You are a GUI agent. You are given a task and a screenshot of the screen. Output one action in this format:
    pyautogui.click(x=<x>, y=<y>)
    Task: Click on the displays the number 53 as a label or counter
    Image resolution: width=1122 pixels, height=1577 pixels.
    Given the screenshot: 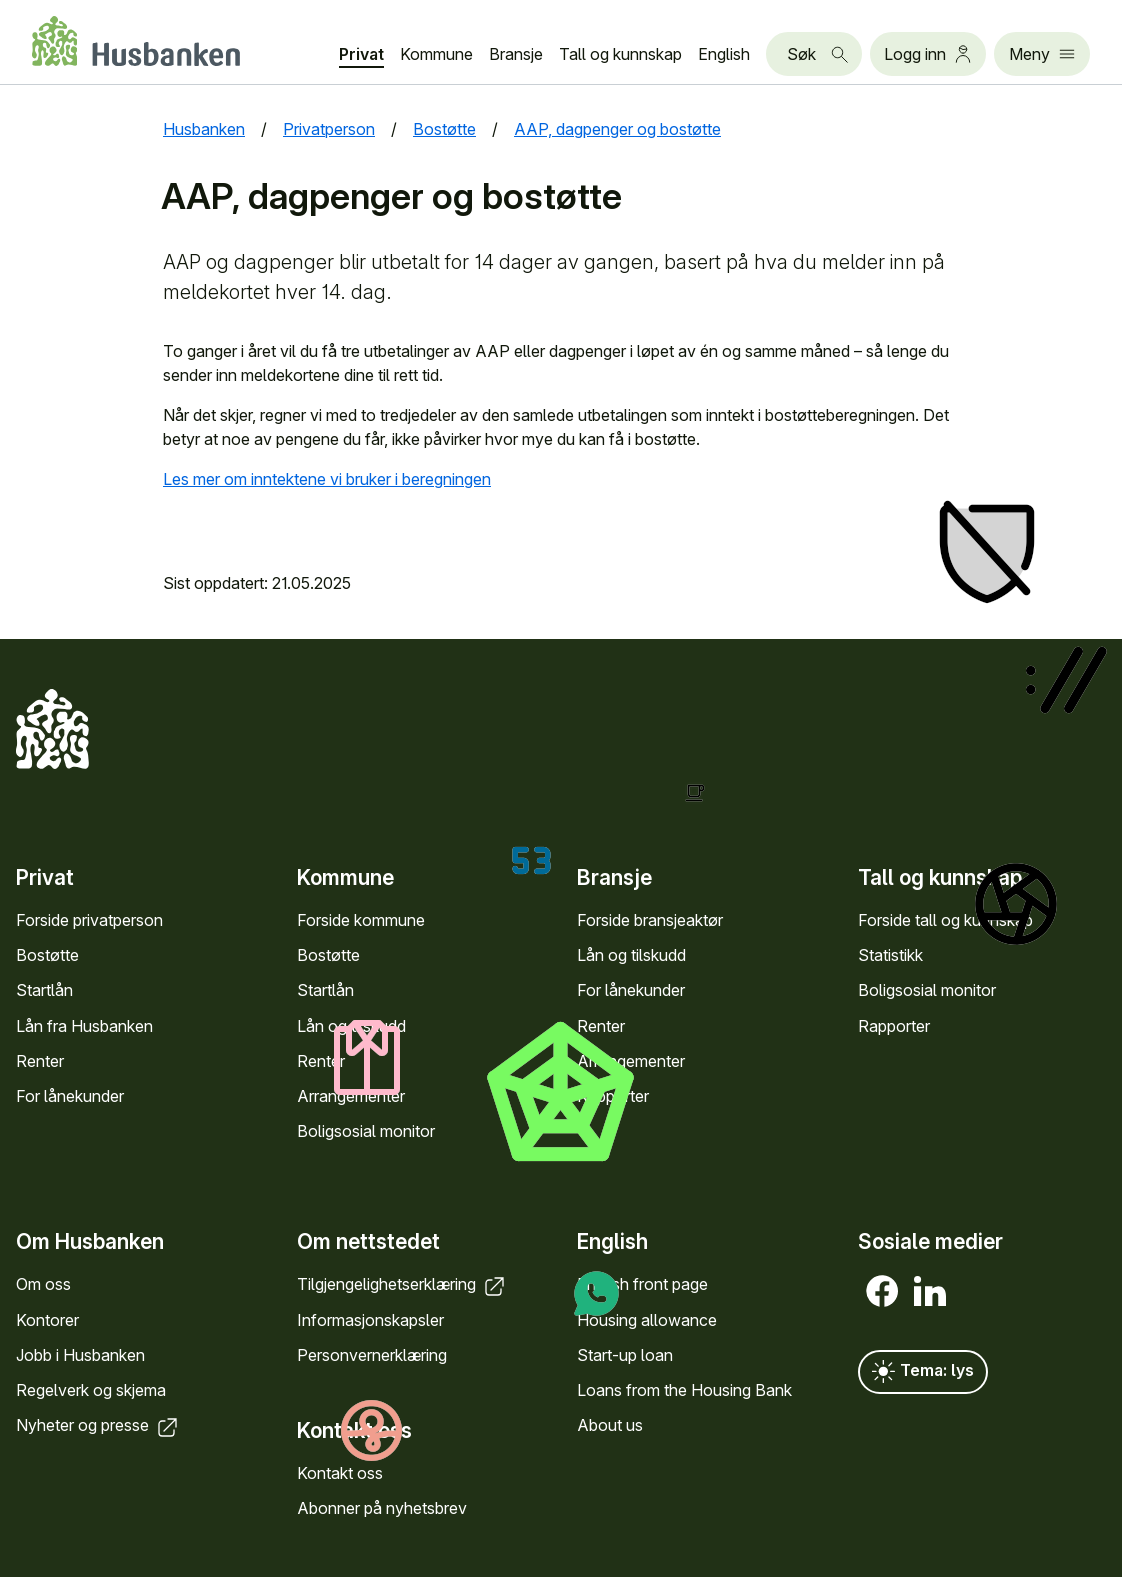 What is the action you would take?
    pyautogui.click(x=531, y=860)
    